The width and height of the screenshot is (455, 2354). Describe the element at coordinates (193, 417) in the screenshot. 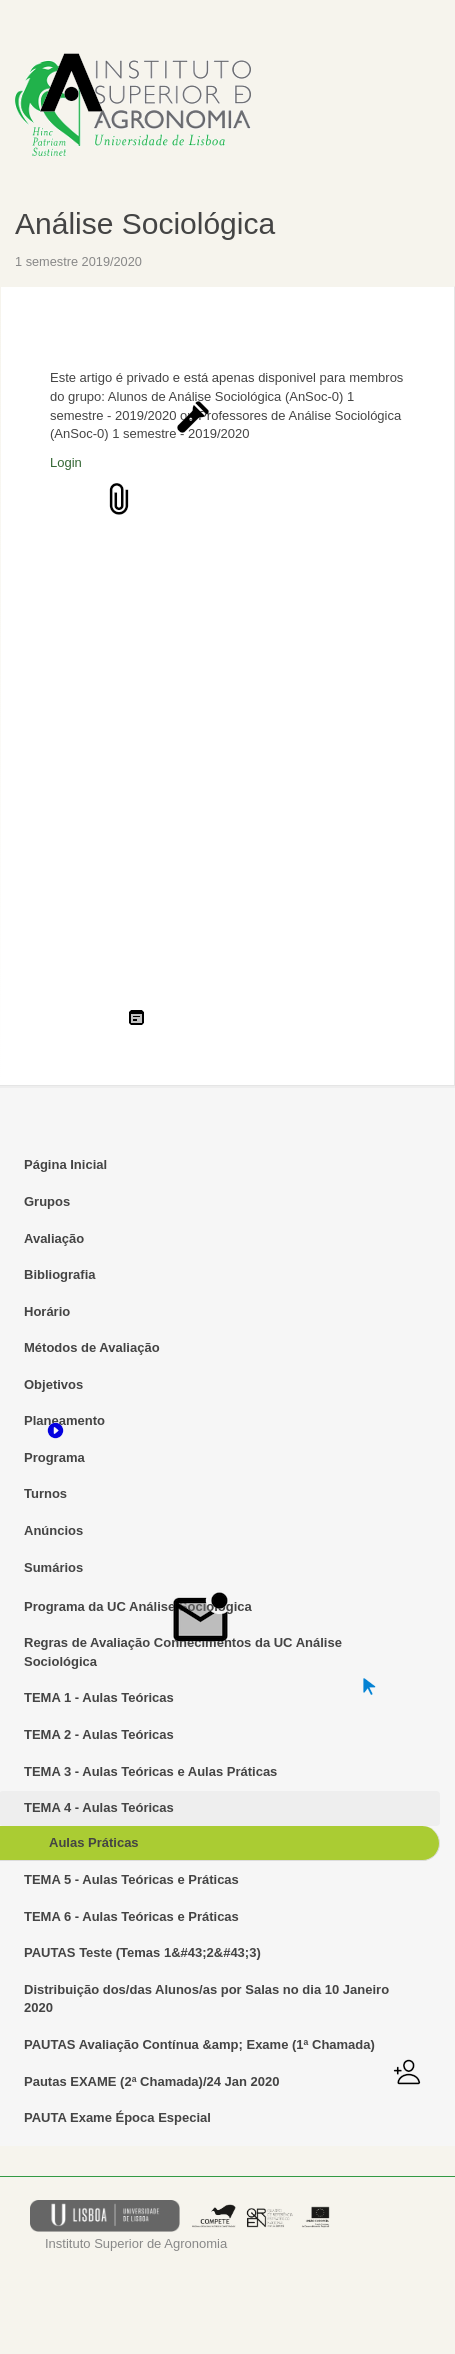

I see `turn on device flashlight` at that location.